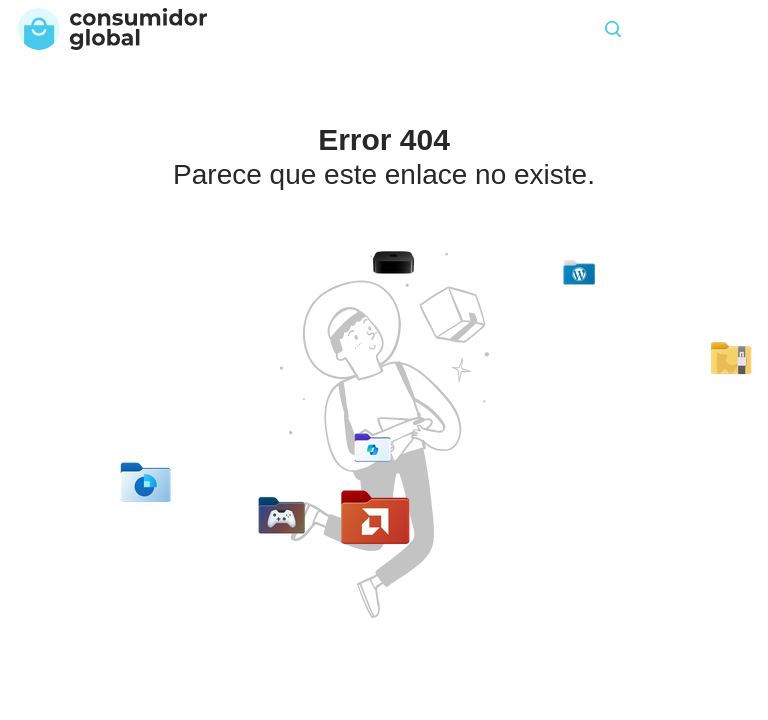  I want to click on folder containing wordpress website files, so click(579, 273).